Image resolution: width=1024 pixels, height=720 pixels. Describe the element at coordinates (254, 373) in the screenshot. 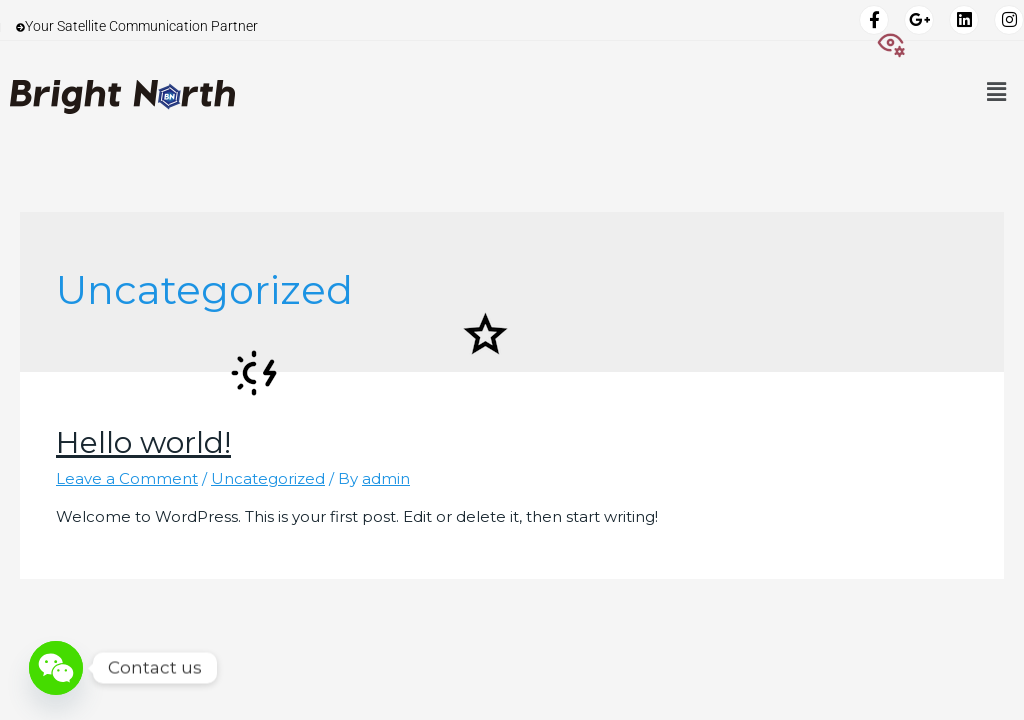

I see `solar power or solar energy settings` at that location.